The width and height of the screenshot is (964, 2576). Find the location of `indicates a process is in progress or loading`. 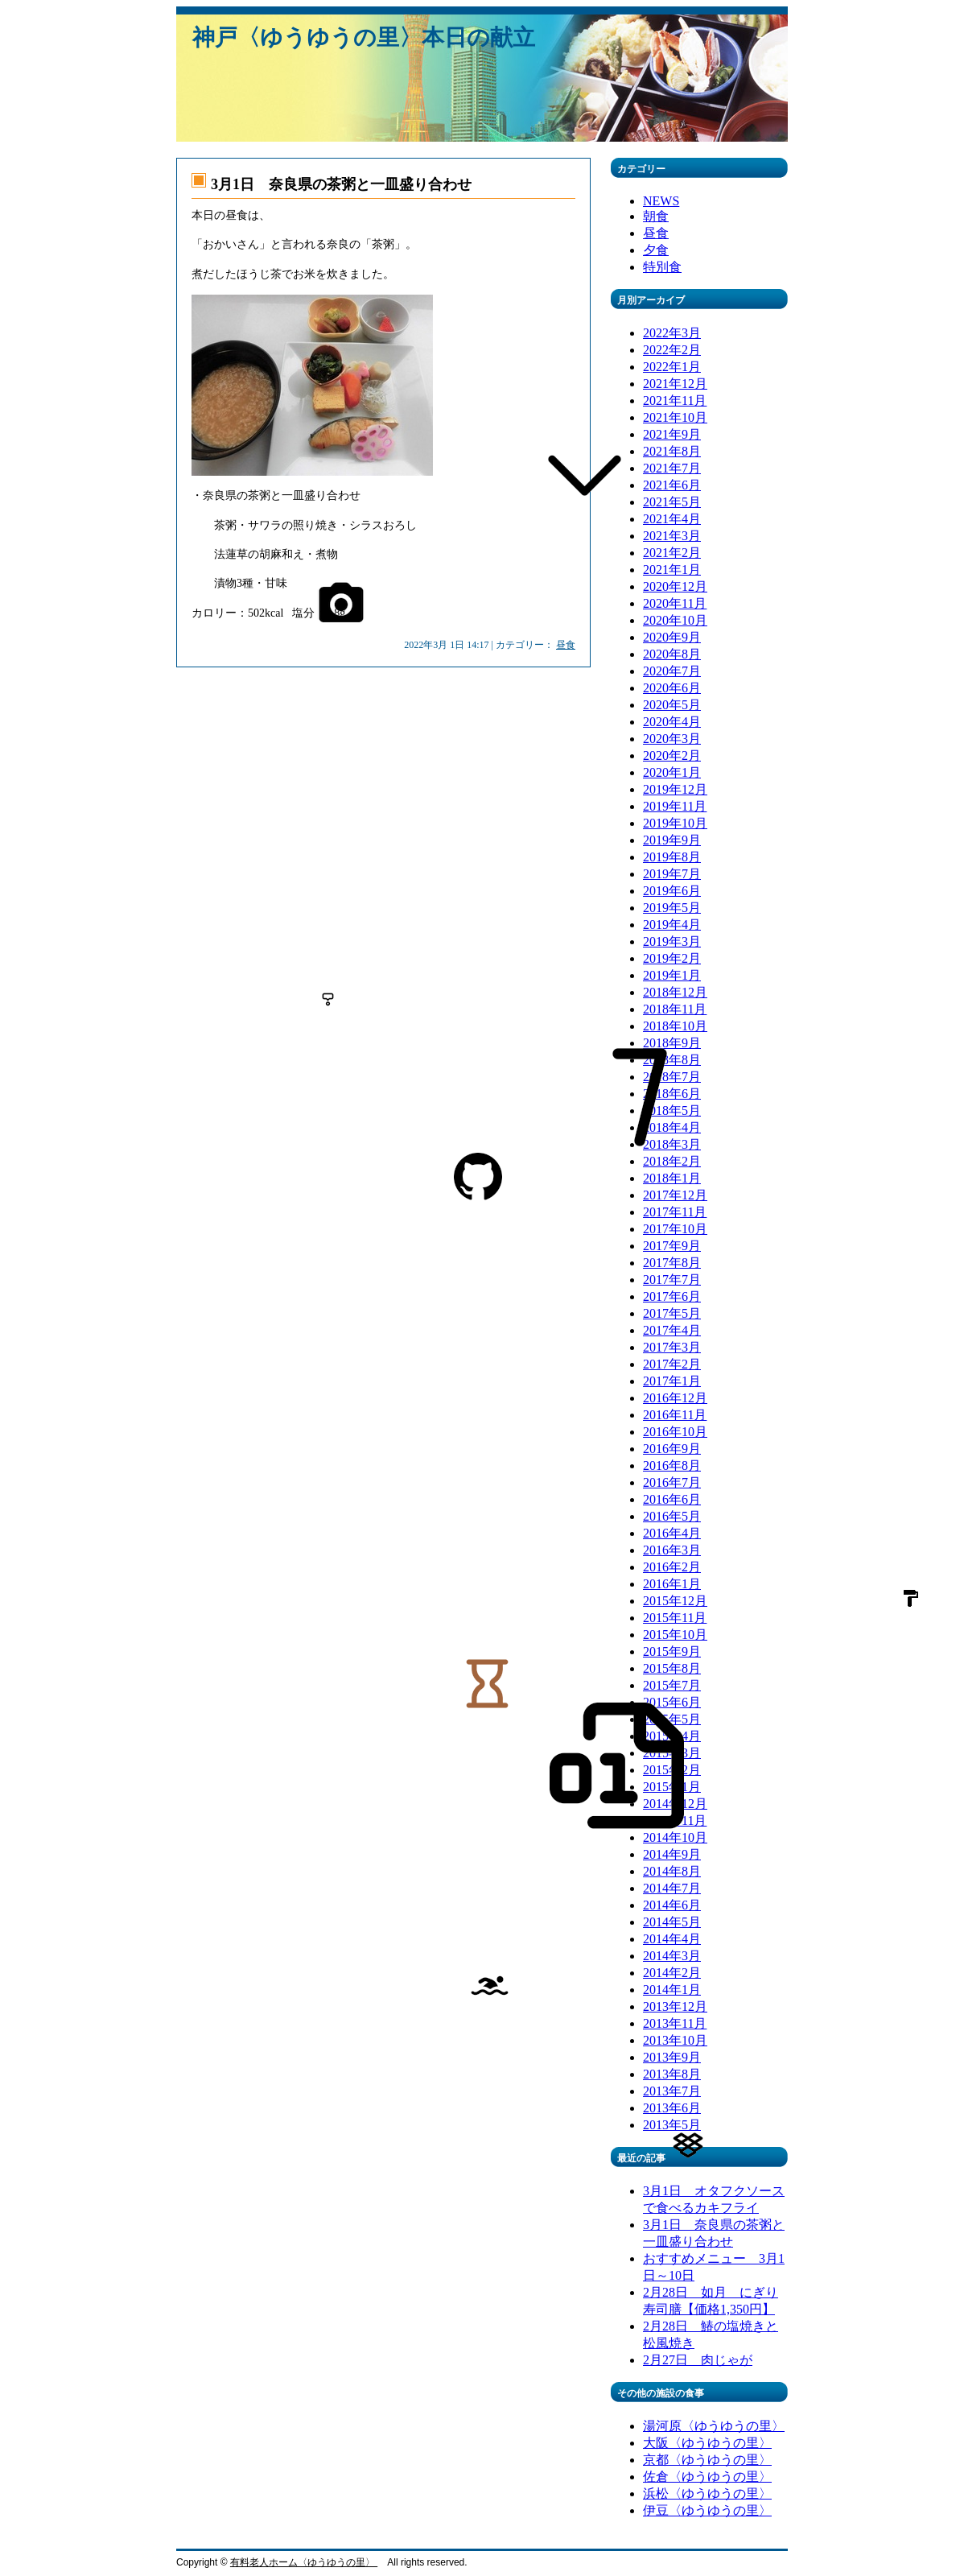

indicates a process is in progress or loading is located at coordinates (487, 1683).